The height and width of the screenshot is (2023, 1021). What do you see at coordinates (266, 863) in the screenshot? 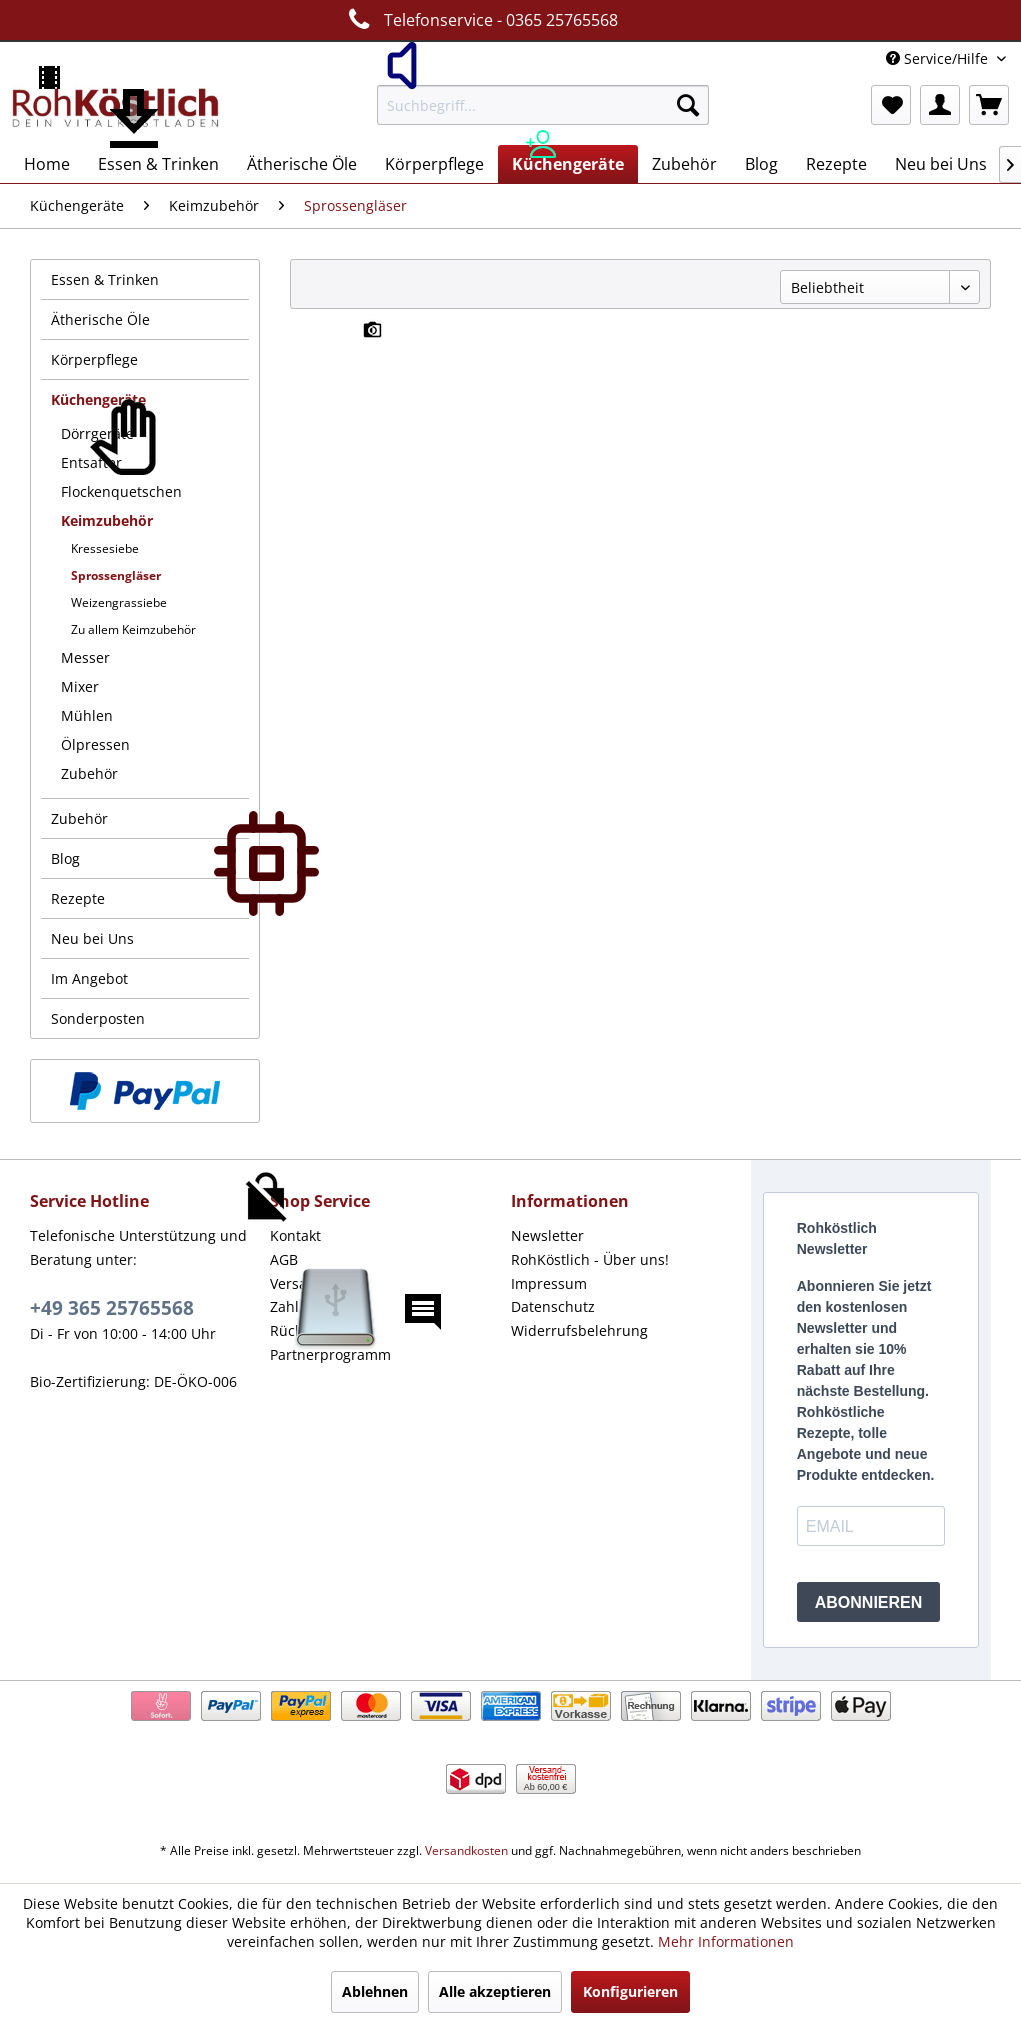
I see `view processor or system performance` at bounding box center [266, 863].